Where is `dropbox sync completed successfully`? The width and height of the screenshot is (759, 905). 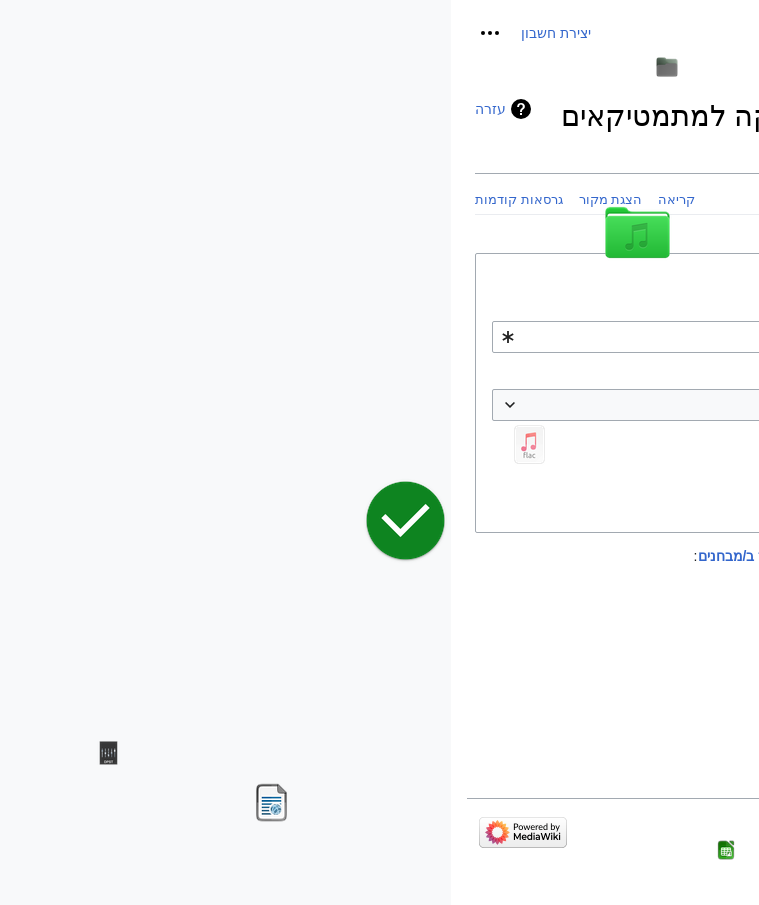 dropbox sync completed successfully is located at coordinates (405, 520).